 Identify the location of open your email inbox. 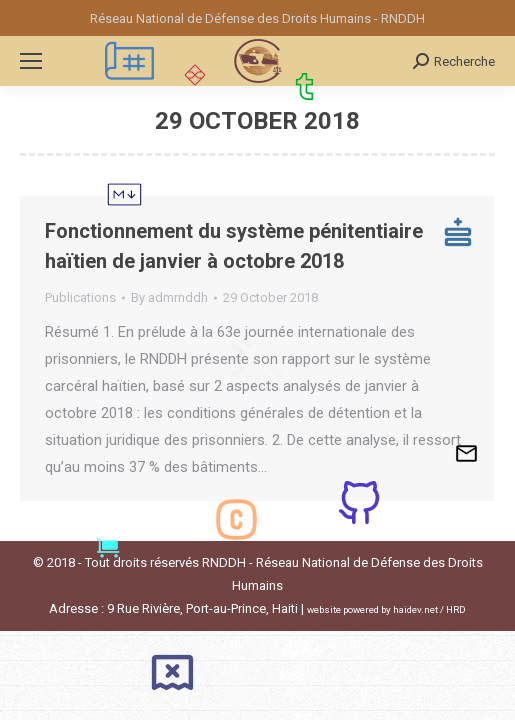
(466, 453).